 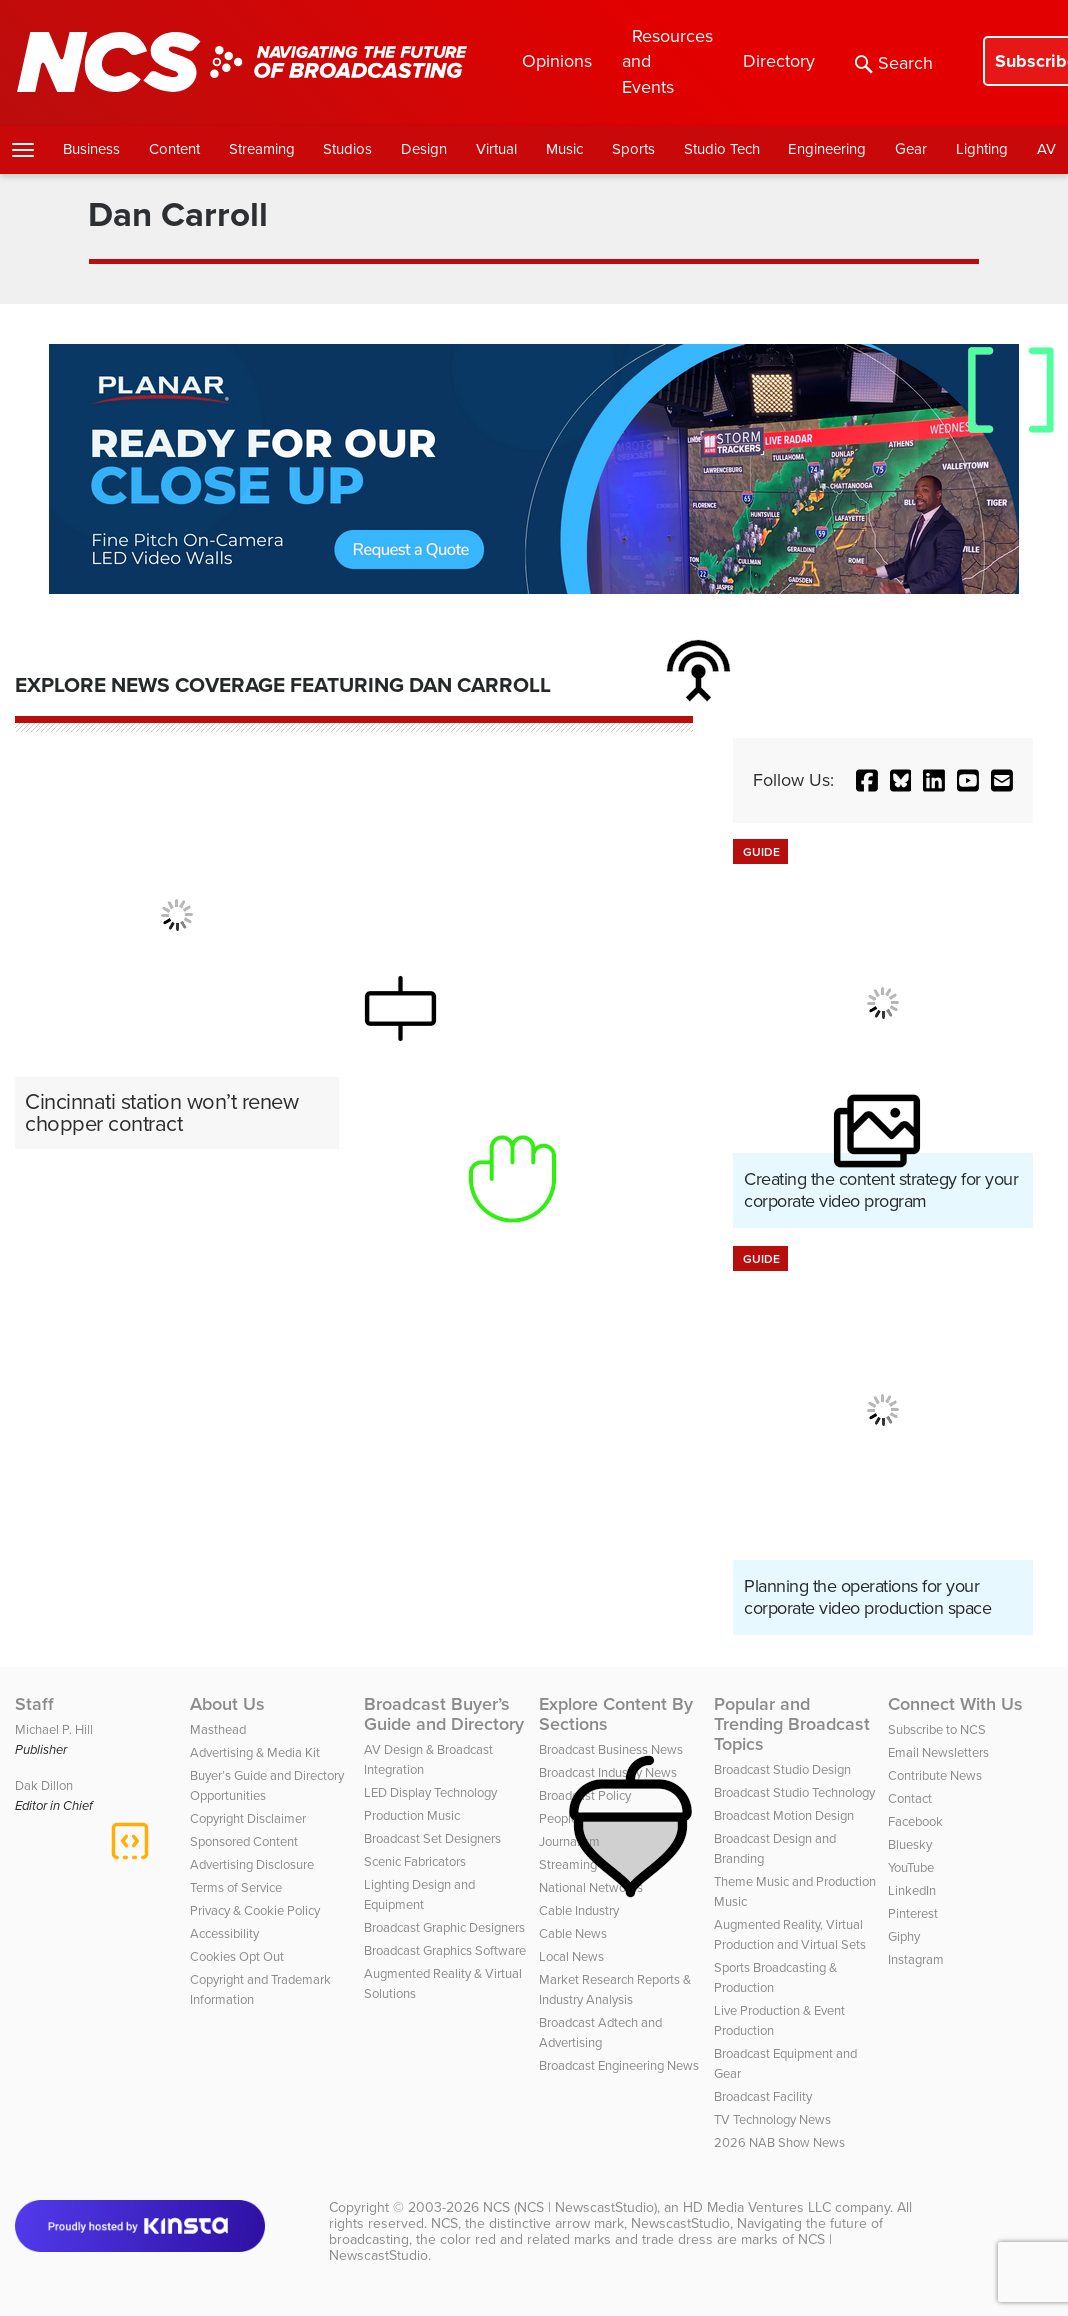 What do you see at coordinates (877, 1131) in the screenshot?
I see `view photo gallery` at bounding box center [877, 1131].